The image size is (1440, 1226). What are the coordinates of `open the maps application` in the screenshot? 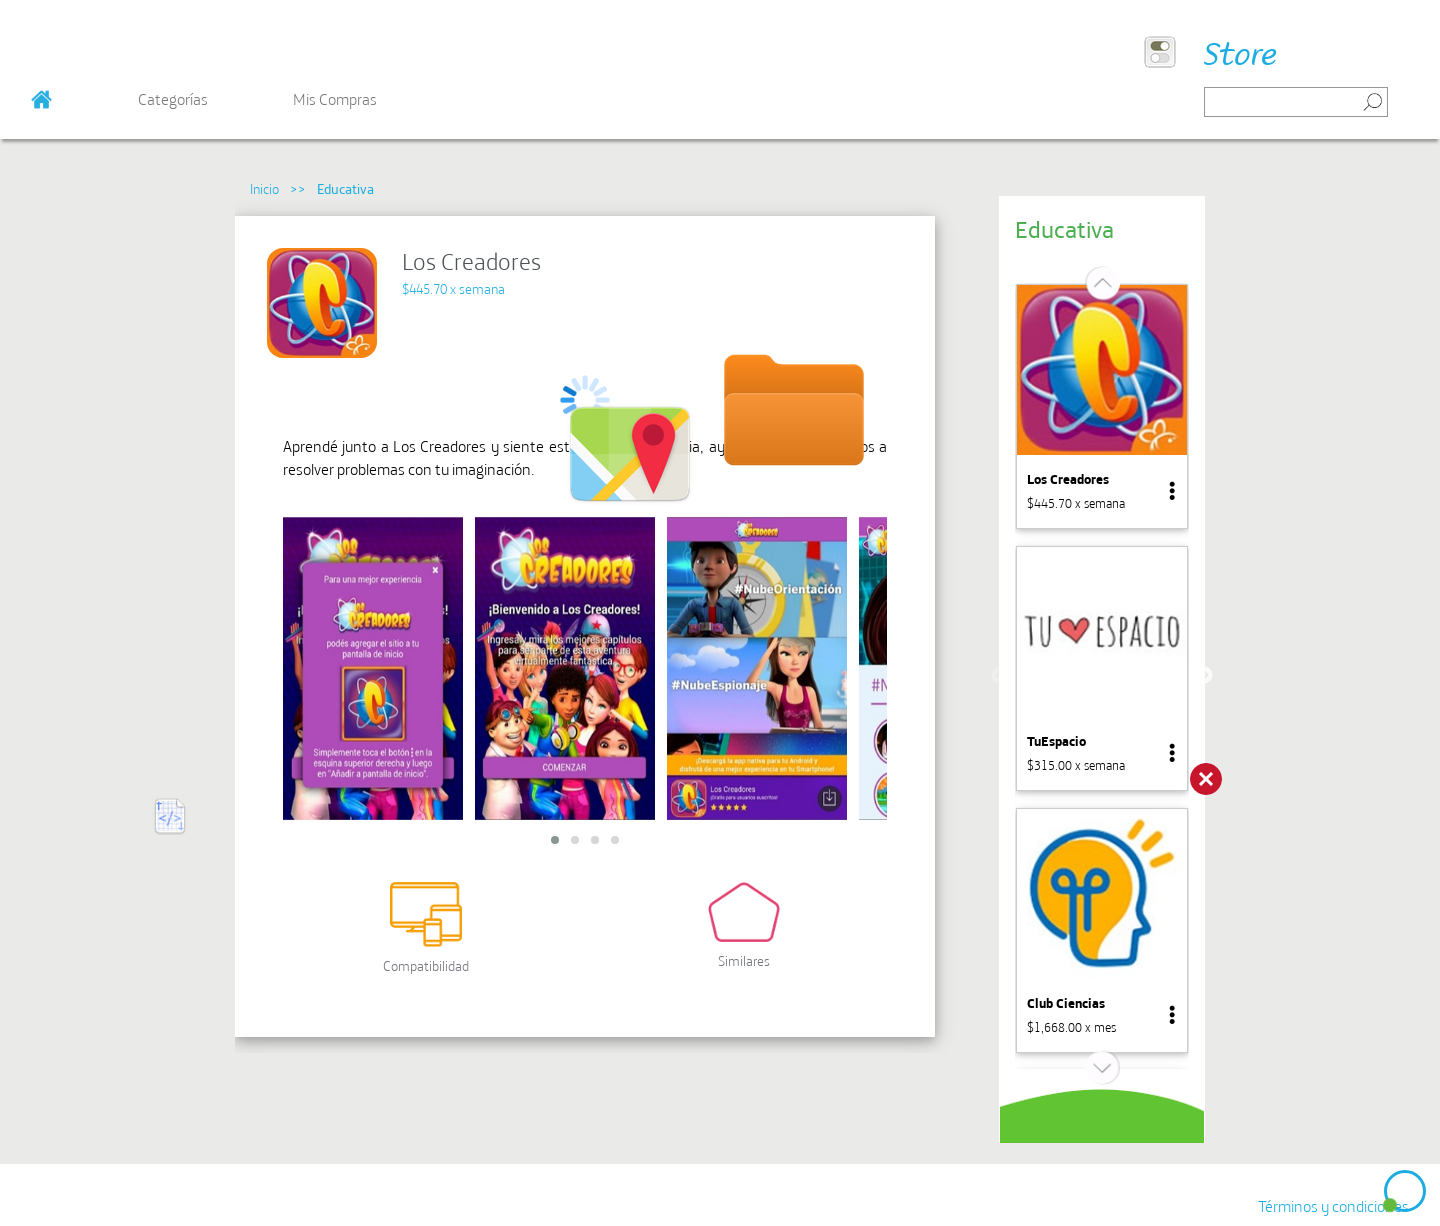 It's located at (630, 454).